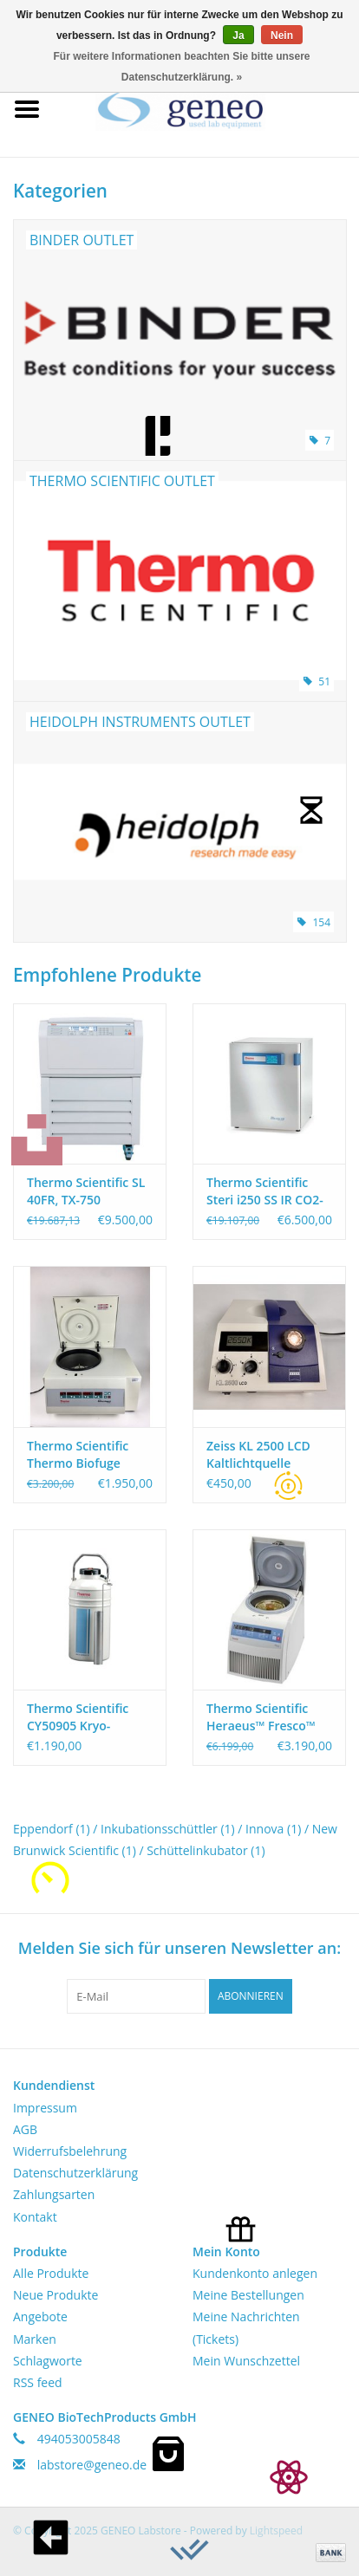 The image size is (359, 2576). Describe the element at coordinates (189, 2549) in the screenshot. I see `message sent and read confirmation` at that location.